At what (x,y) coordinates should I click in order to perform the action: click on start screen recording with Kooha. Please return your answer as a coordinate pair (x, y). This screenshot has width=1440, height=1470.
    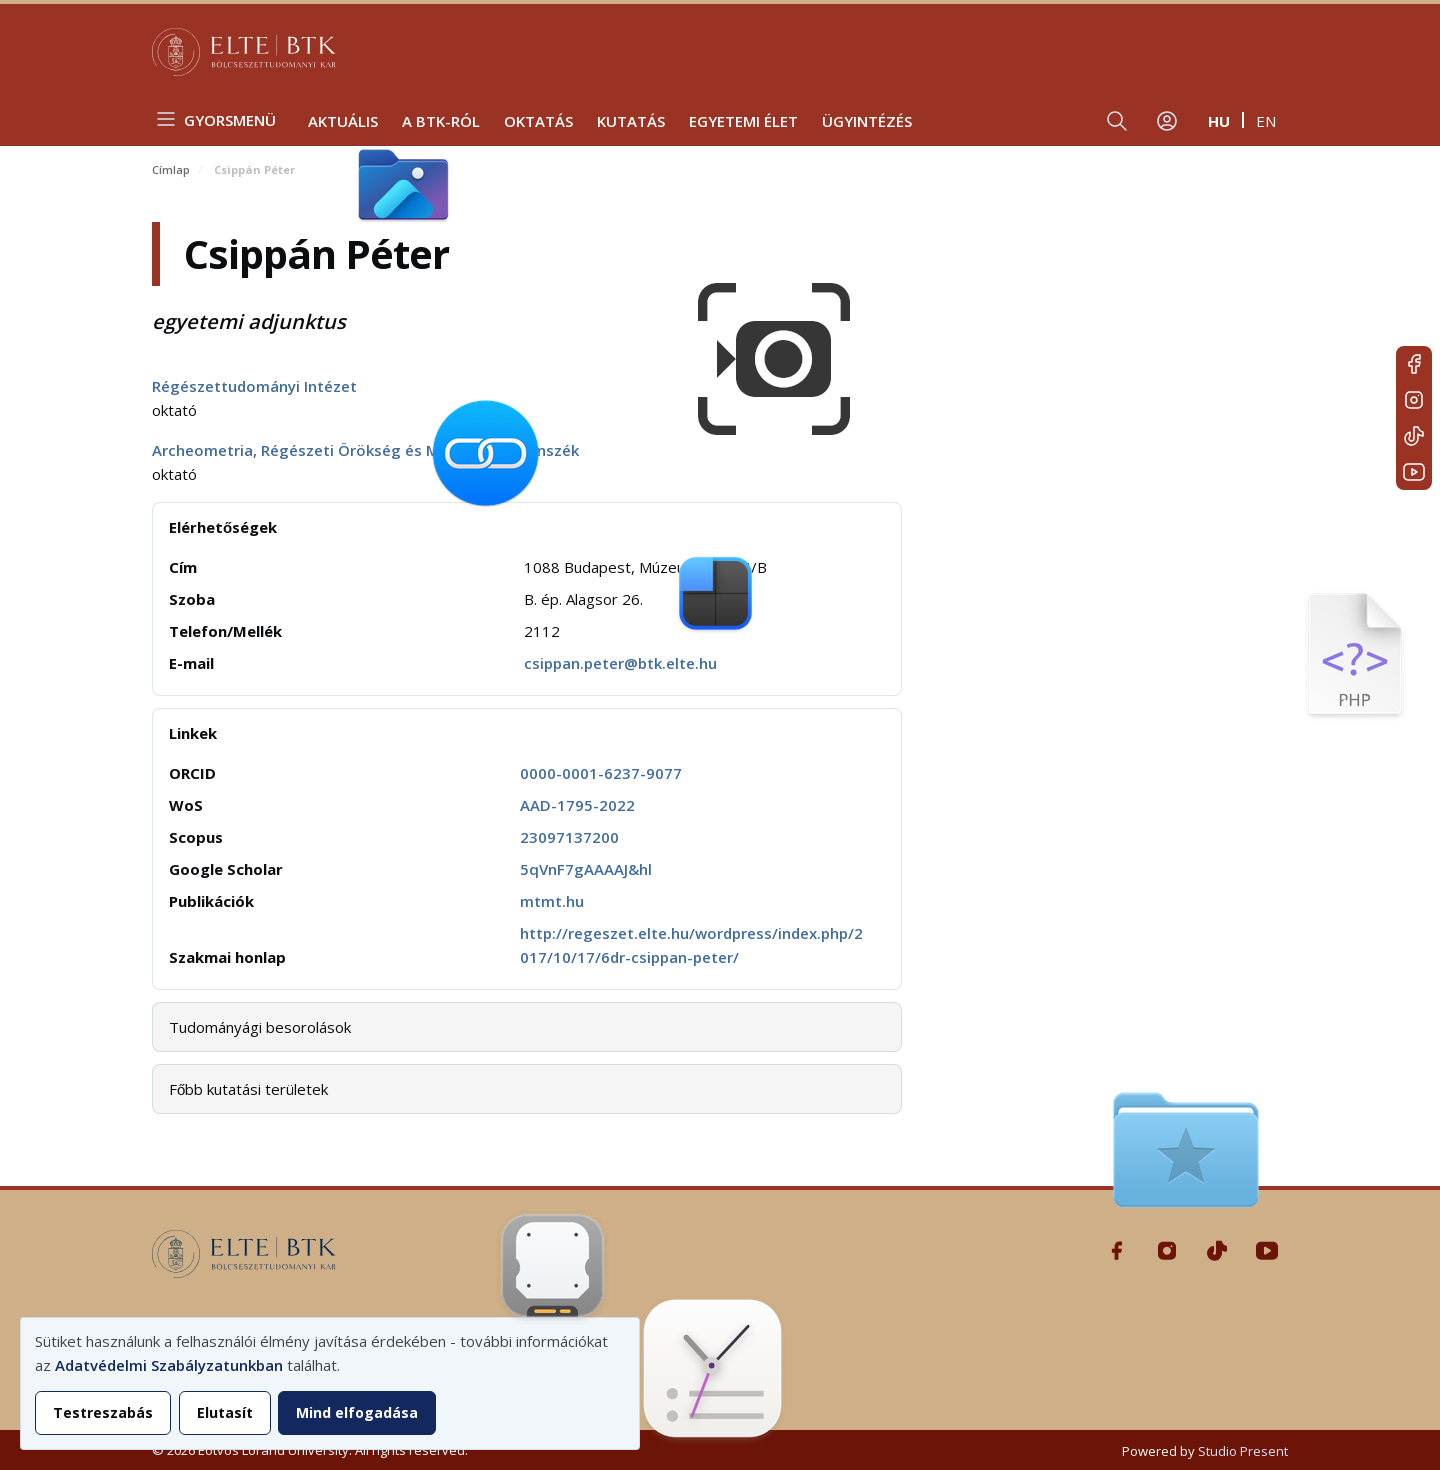
    Looking at the image, I should click on (774, 359).